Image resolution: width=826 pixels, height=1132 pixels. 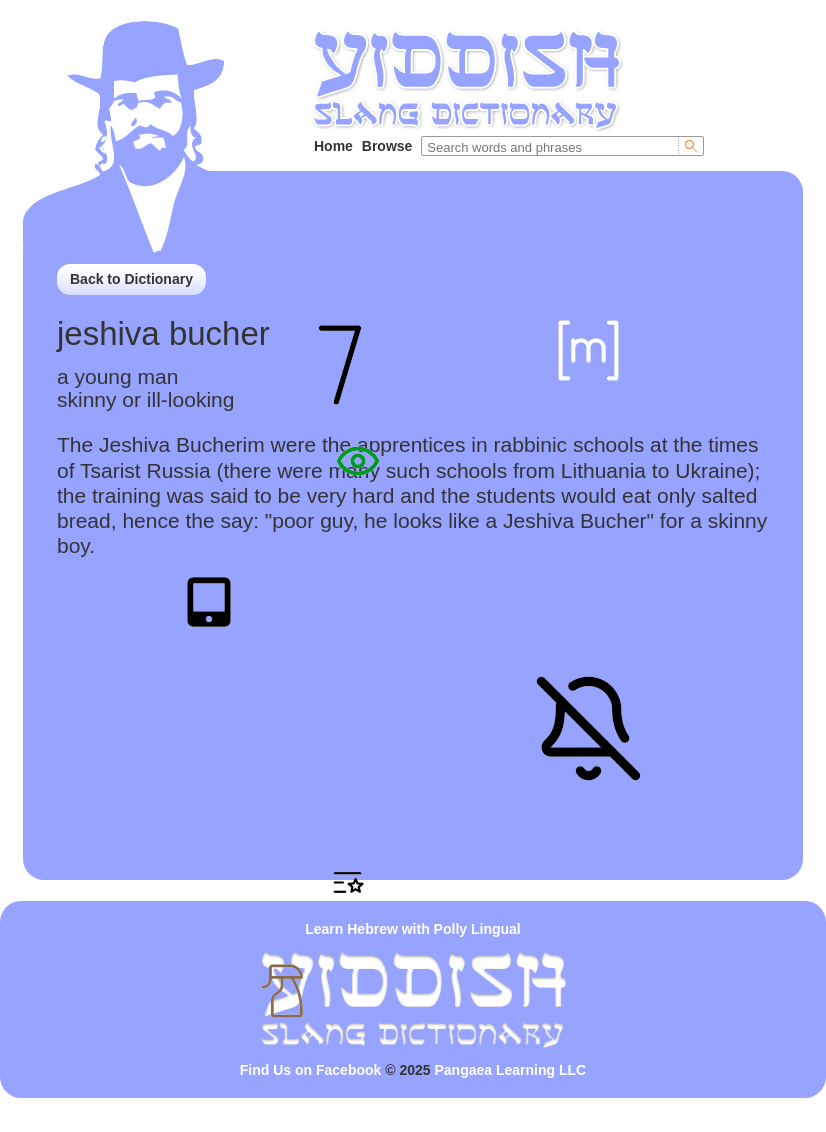 What do you see at coordinates (284, 991) in the screenshot?
I see `access cleaning or maintenance tools` at bounding box center [284, 991].